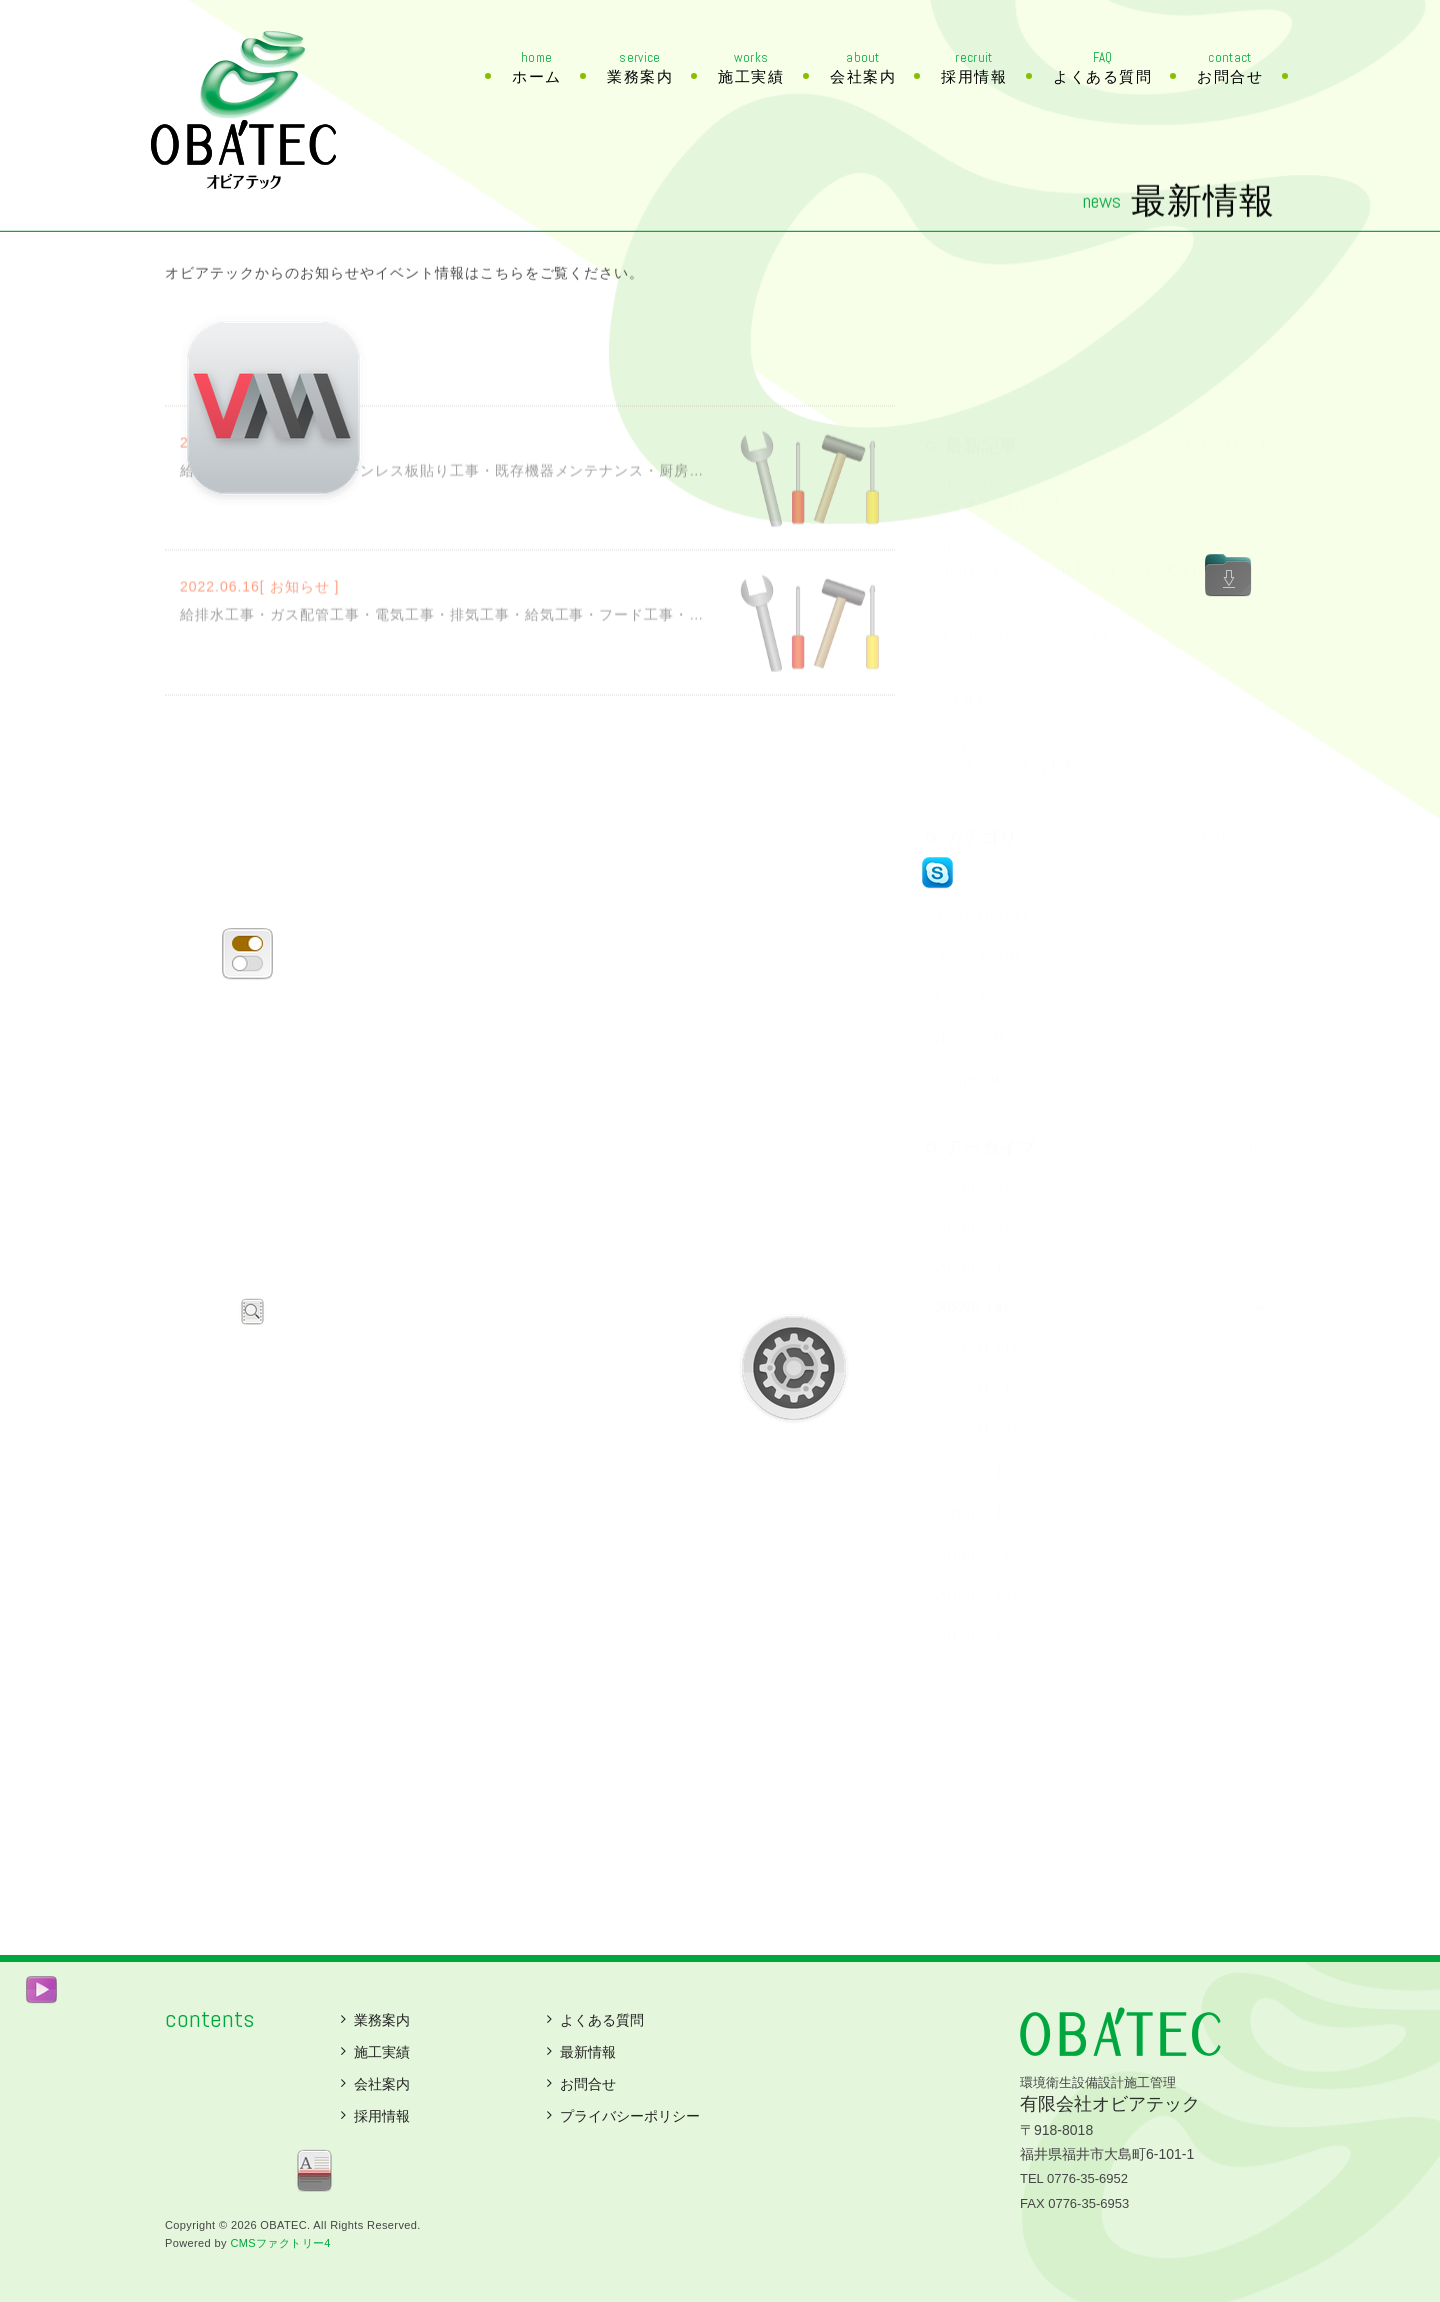 This screenshot has height=2302, width=1440. What do you see at coordinates (247, 953) in the screenshot?
I see `open unity tweak tool settings` at bounding box center [247, 953].